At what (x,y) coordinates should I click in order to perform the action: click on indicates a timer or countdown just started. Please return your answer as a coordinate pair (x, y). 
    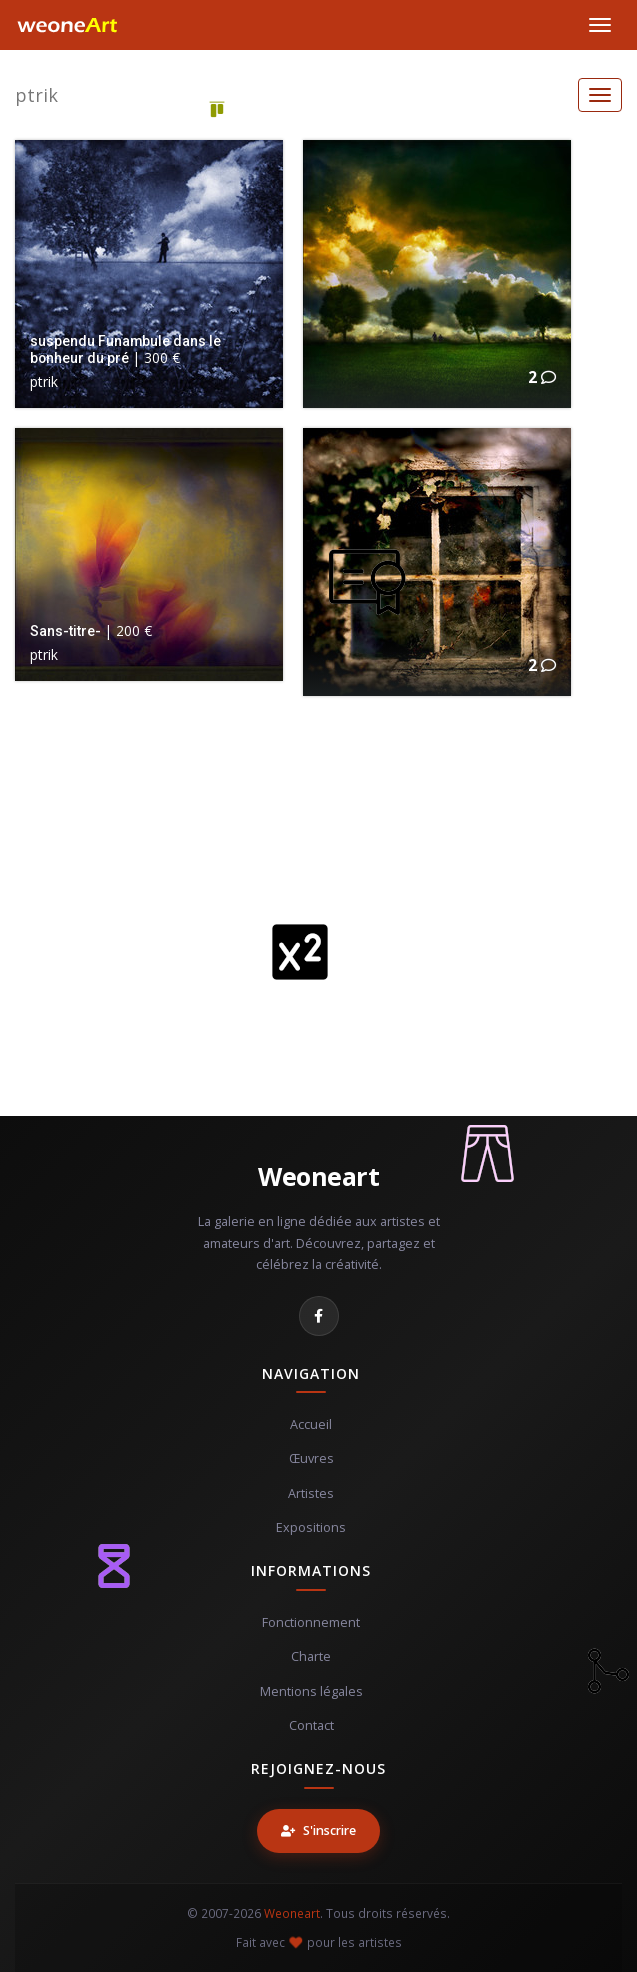
    Looking at the image, I should click on (114, 1566).